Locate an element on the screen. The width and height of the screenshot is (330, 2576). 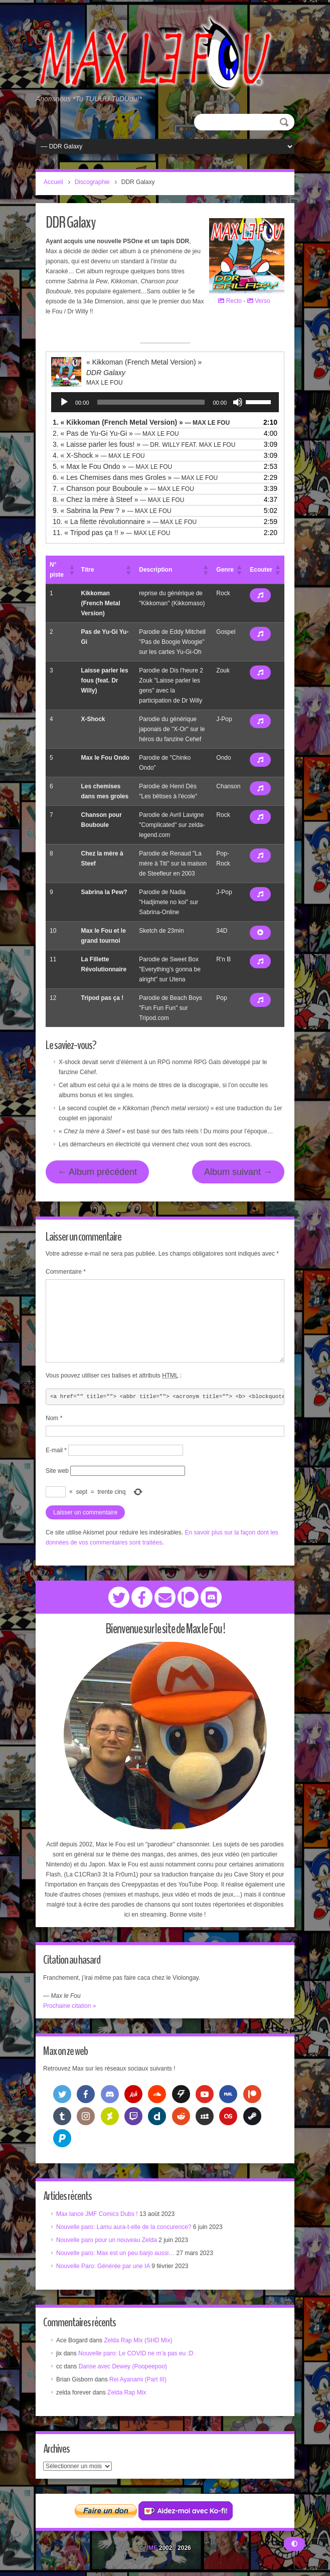
indicates new notifications are available is located at coordinates (26, 1379).